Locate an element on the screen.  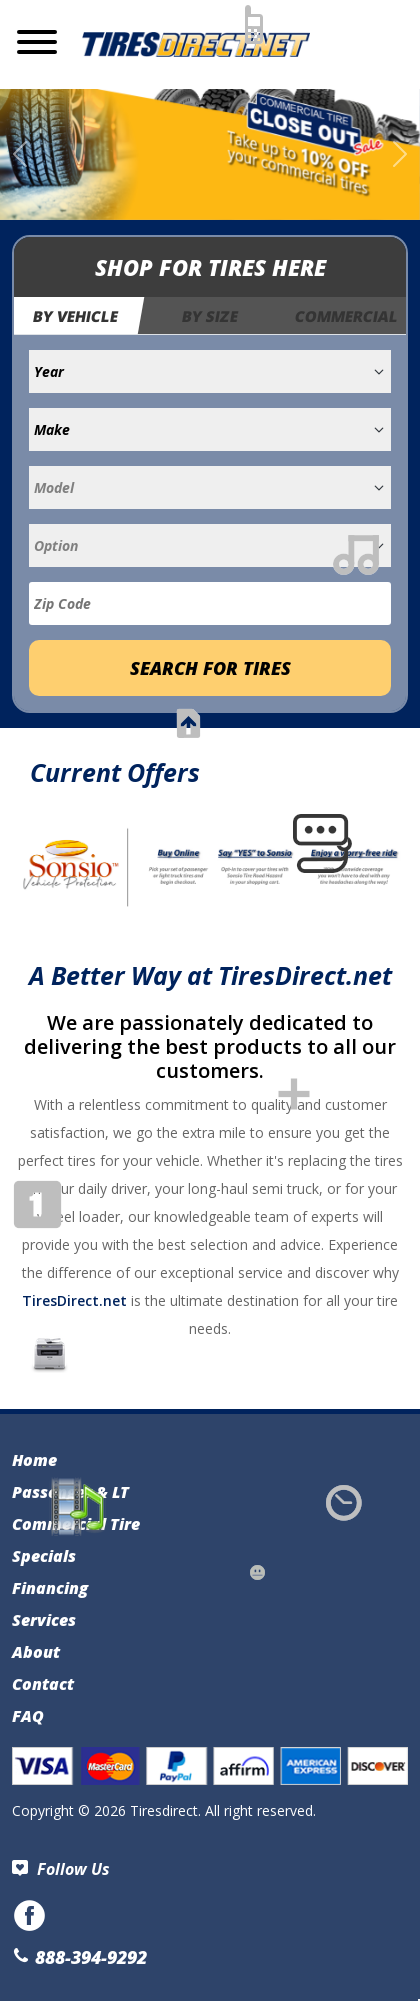
add a new item to a list is located at coordinates (294, 1094).